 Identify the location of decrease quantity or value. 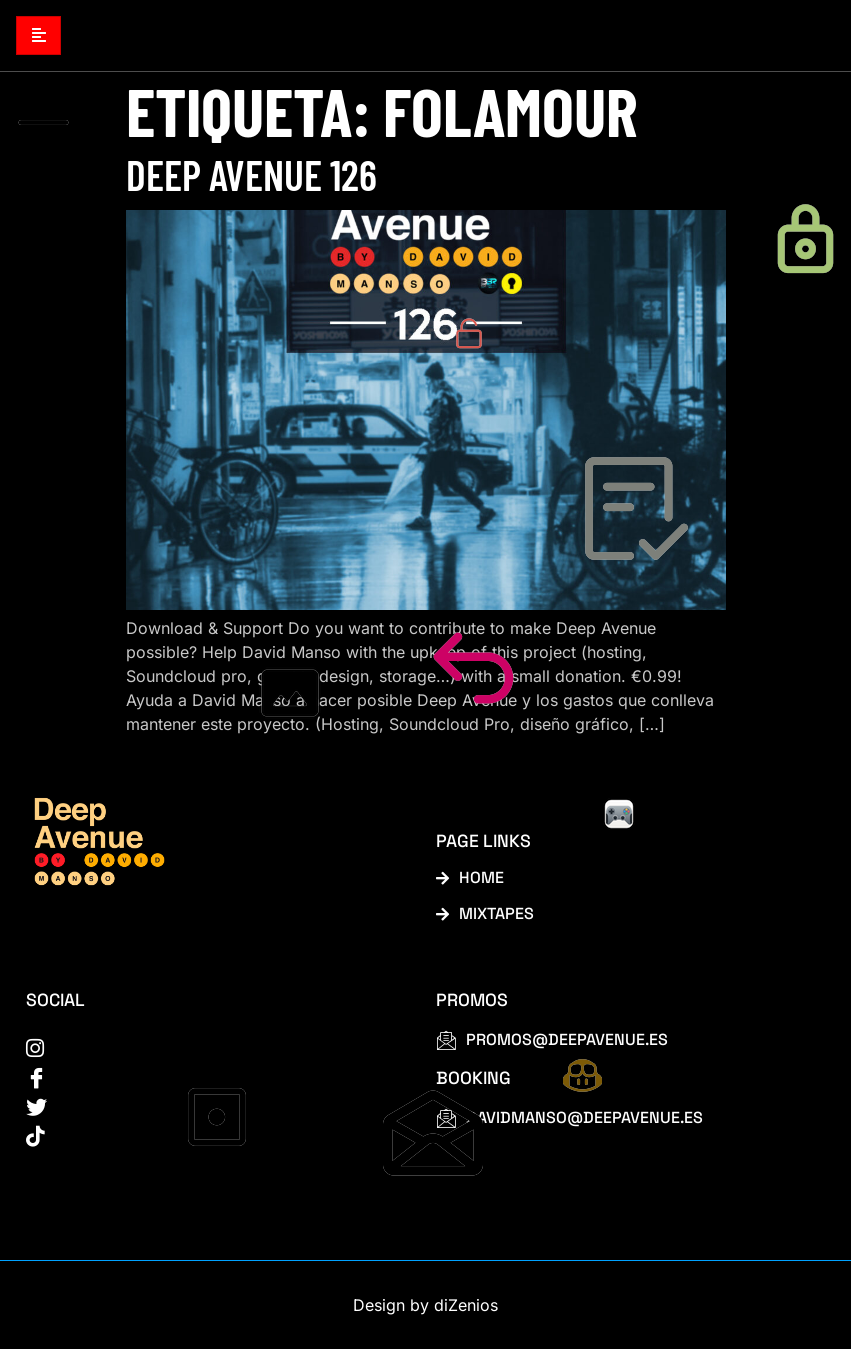
(43, 122).